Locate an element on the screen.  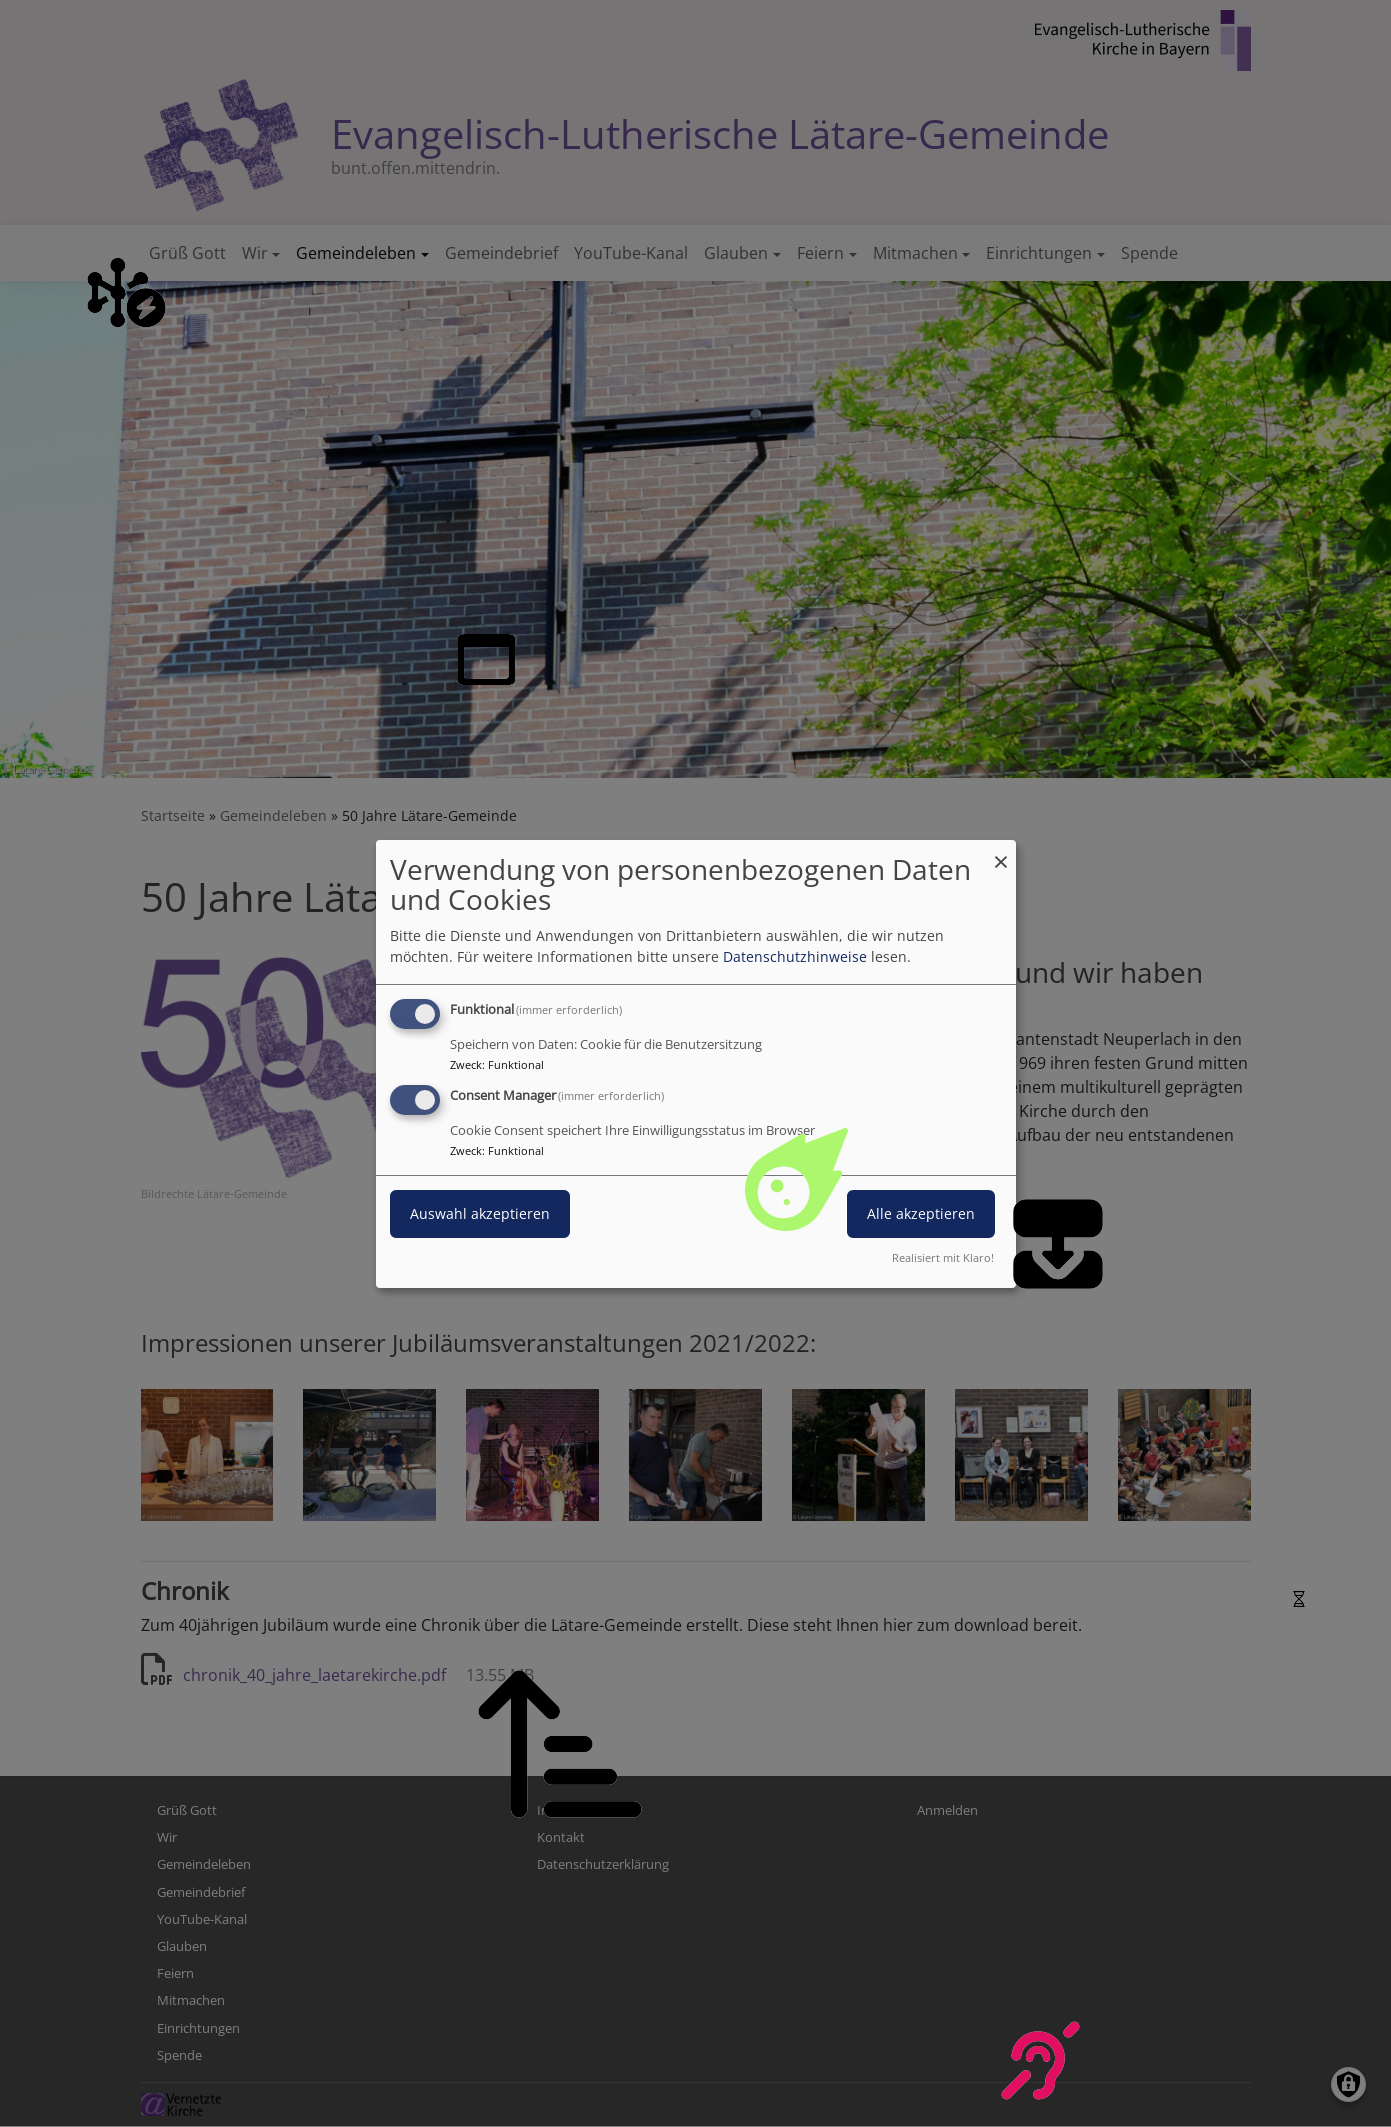
indicates a trending or viral item is located at coordinates (796, 1179).